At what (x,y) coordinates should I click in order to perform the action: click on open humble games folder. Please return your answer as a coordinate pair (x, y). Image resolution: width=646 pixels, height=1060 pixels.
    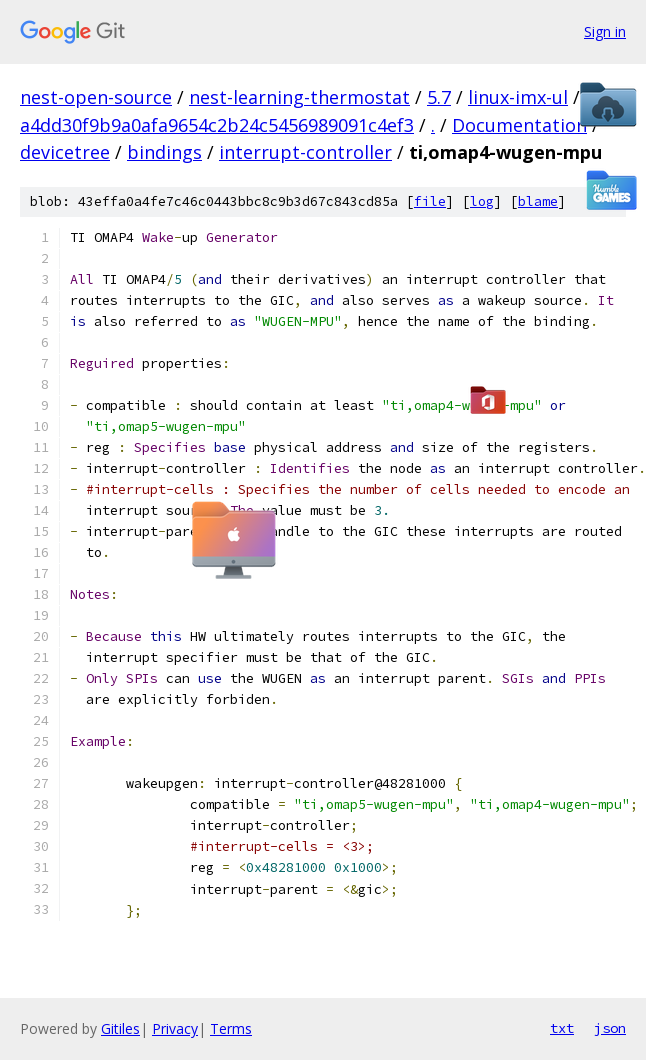
    Looking at the image, I should click on (611, 191).